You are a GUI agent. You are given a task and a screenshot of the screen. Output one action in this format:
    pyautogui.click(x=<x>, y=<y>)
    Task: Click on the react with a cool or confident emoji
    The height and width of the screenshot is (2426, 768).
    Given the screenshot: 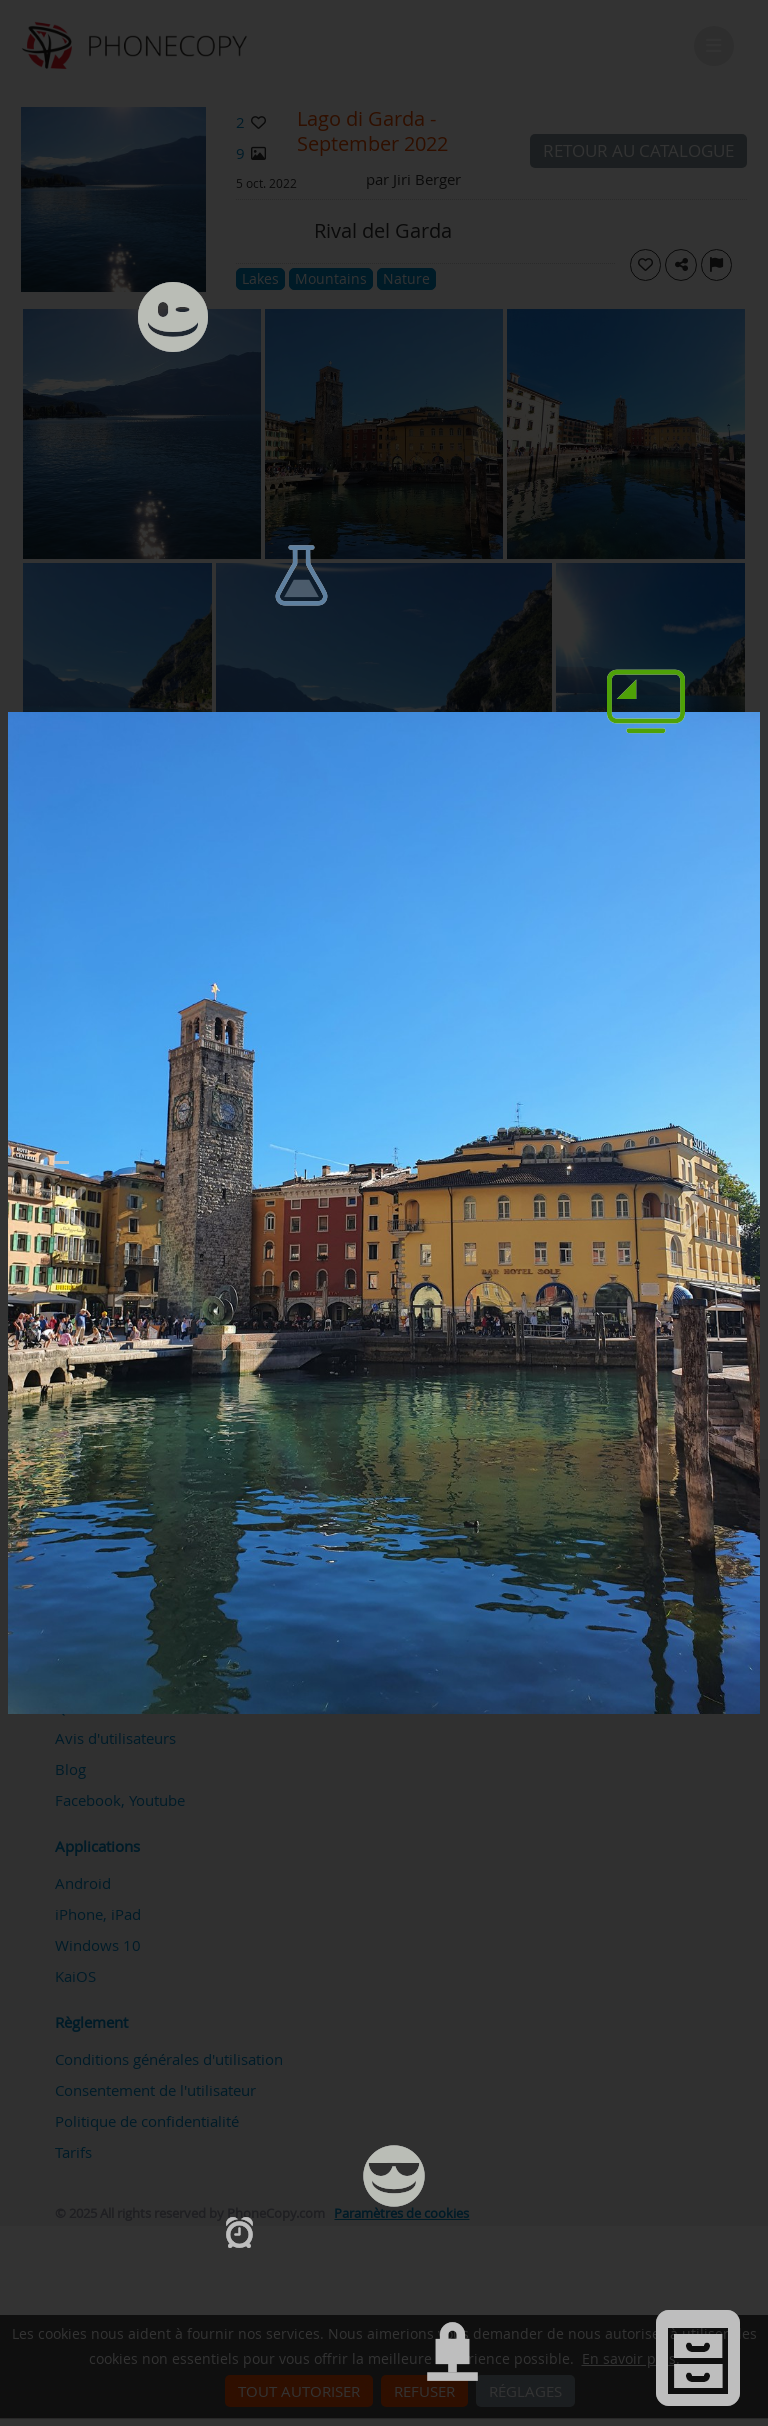 What is the action you would take?
    pyautogui.click(x=394, y=2176)
    